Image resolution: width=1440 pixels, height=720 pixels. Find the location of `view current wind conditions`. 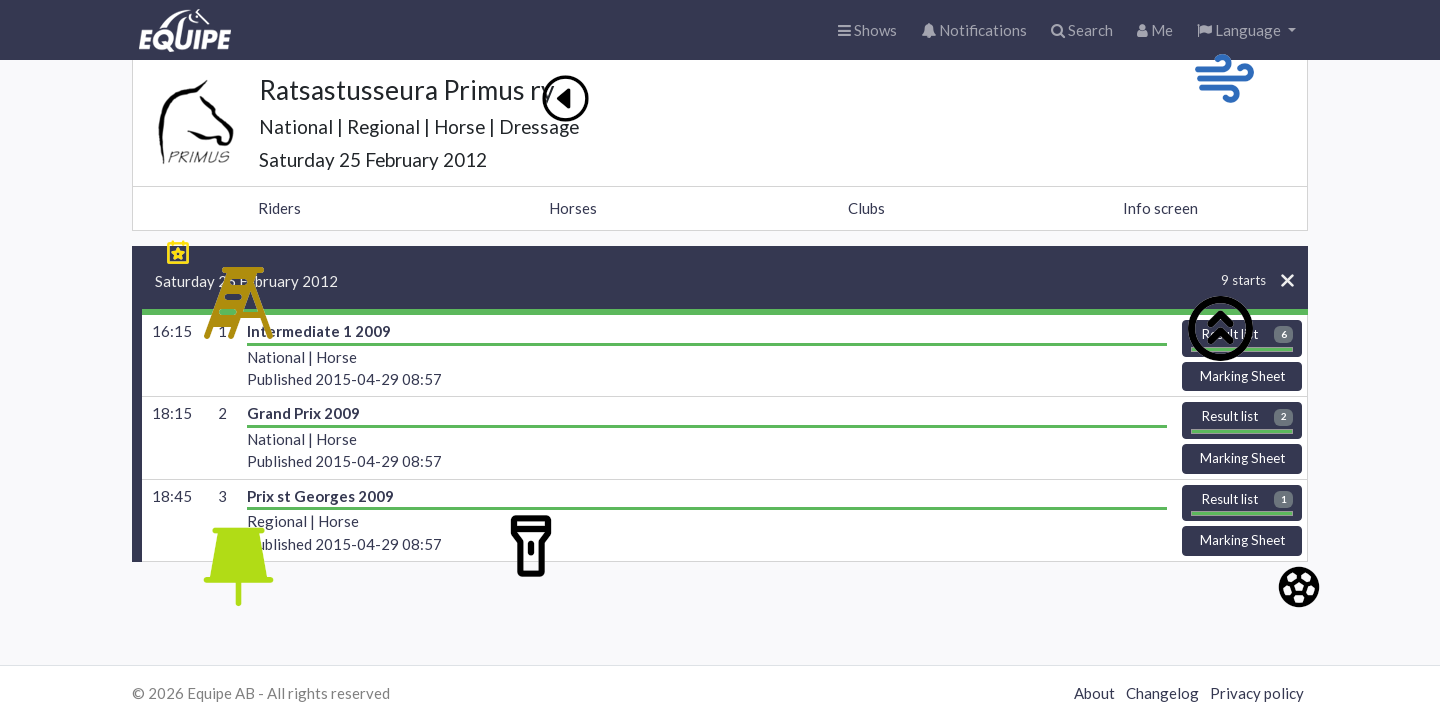

view current wind conditions is located at coordinates (1224, 78).